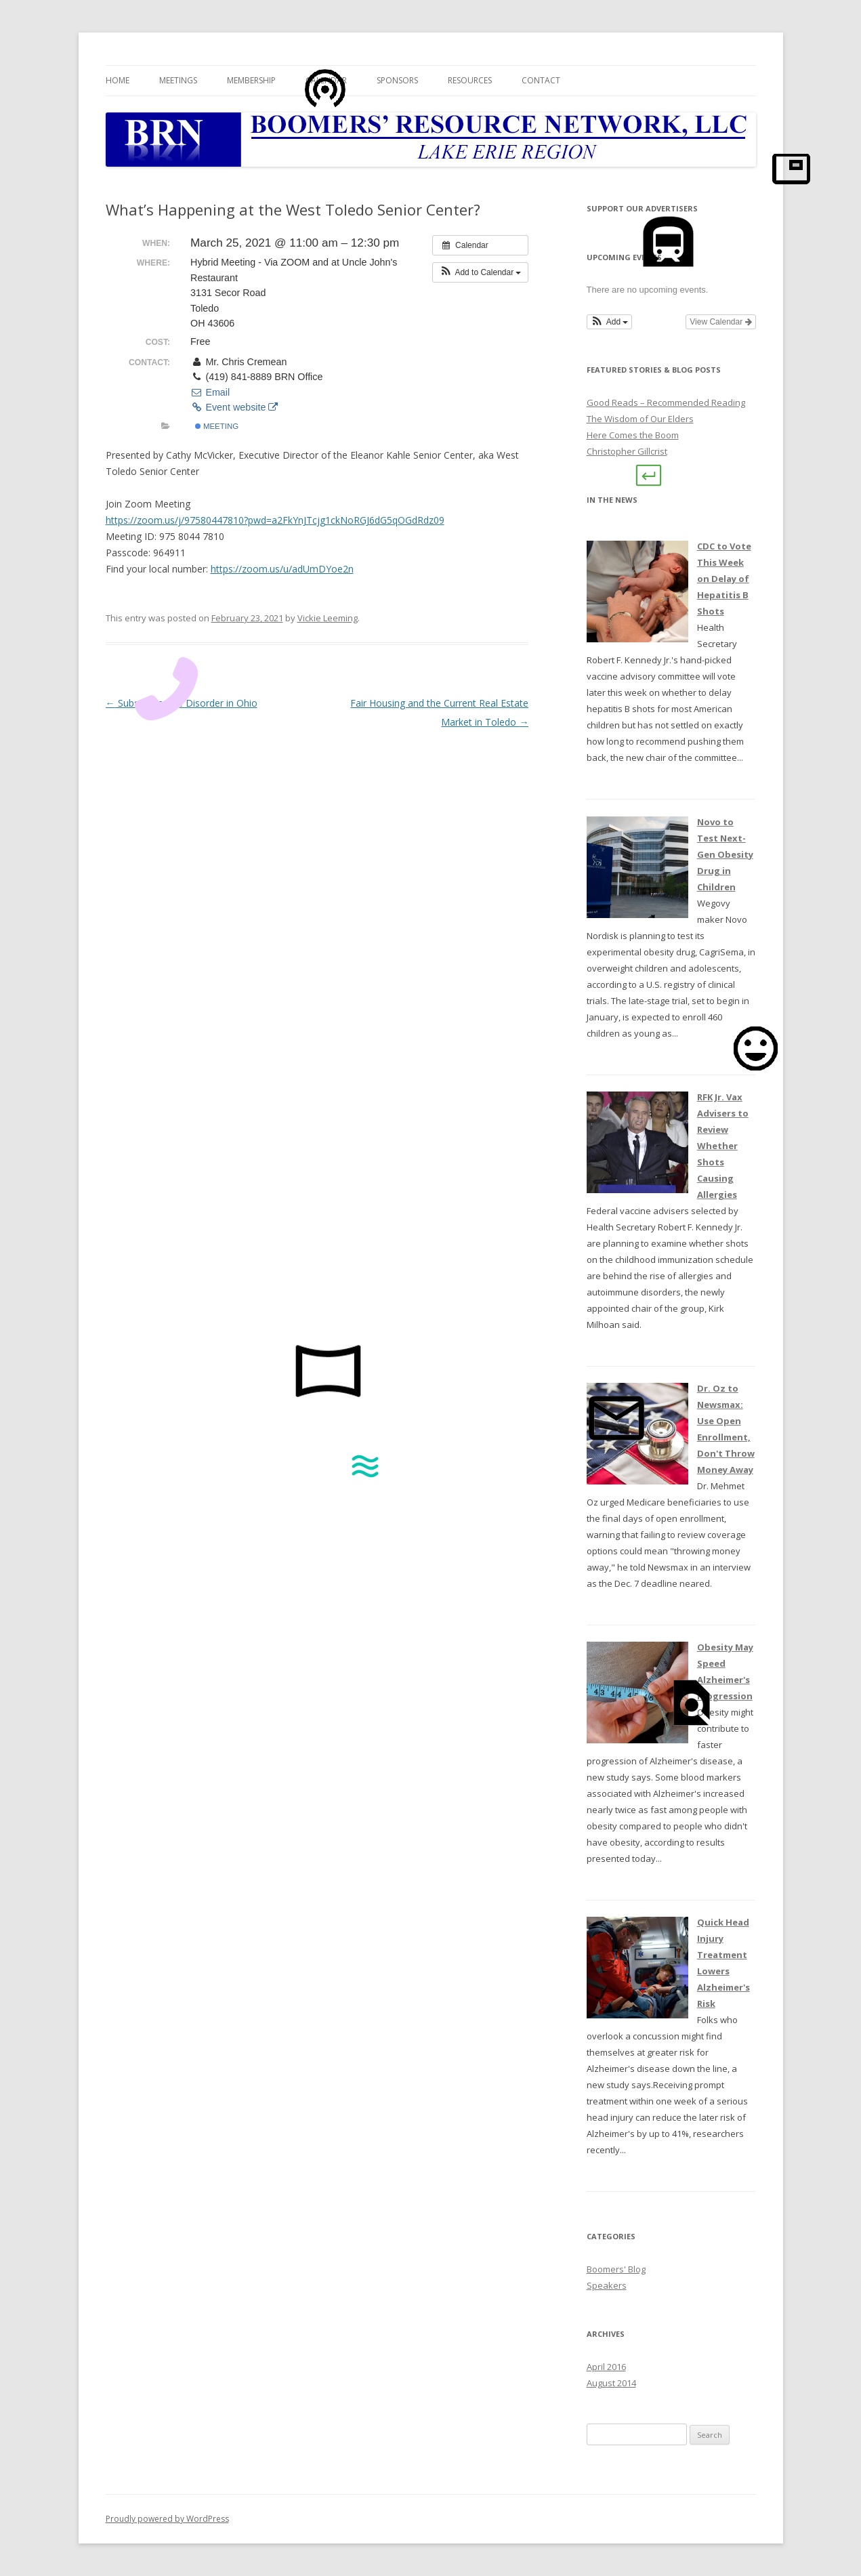 Image resolution: width=861 pixels, height=2576 pixels. Describe the element at coordinates (755, 1048) in the screenshot. I see `insert an emoji or emoticon` at that location.